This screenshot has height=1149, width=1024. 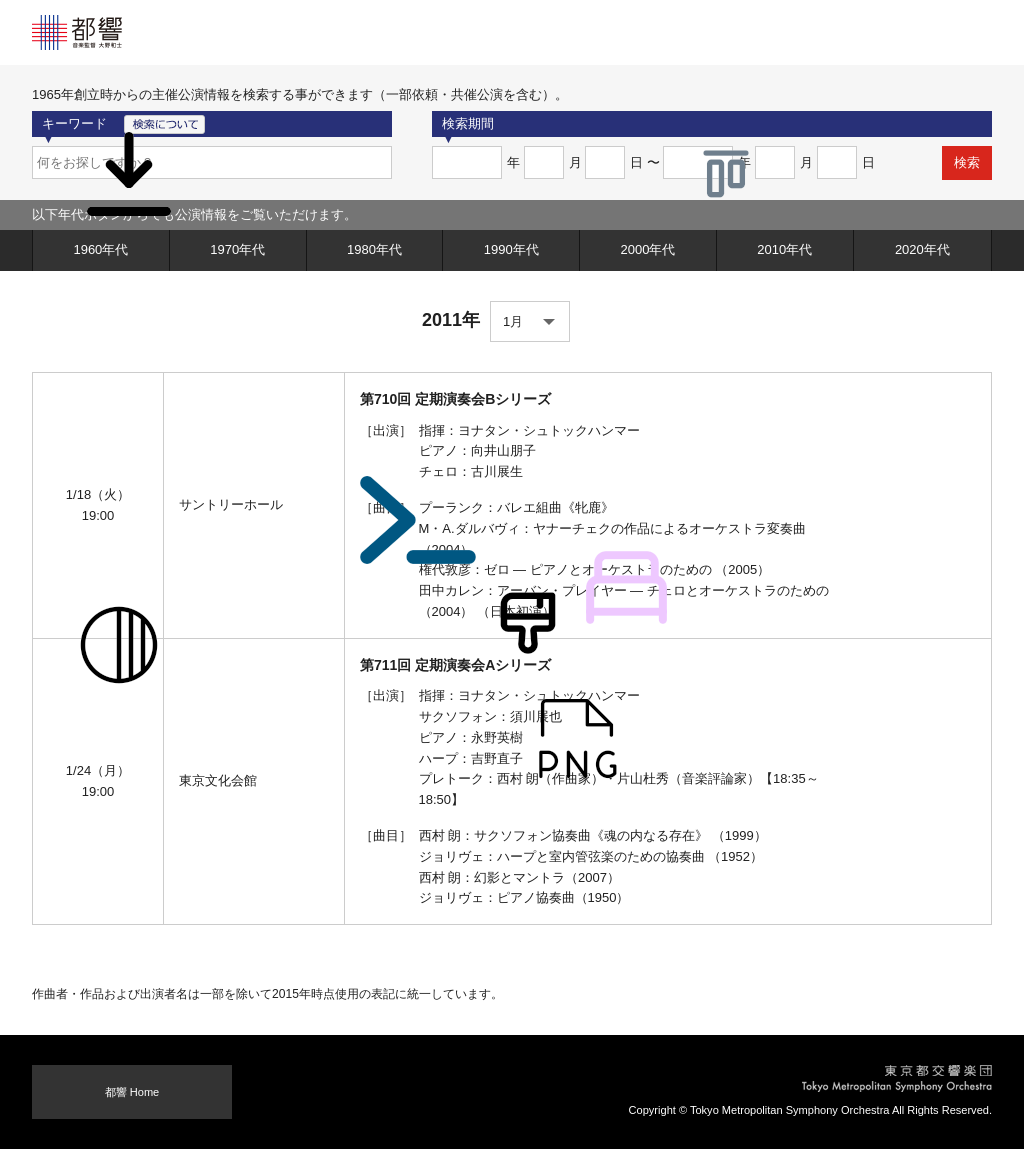 What do you see at coordinates (418, 520) in the screenshot?
I see `open the command line terminal` at bounding box center [418, 520].